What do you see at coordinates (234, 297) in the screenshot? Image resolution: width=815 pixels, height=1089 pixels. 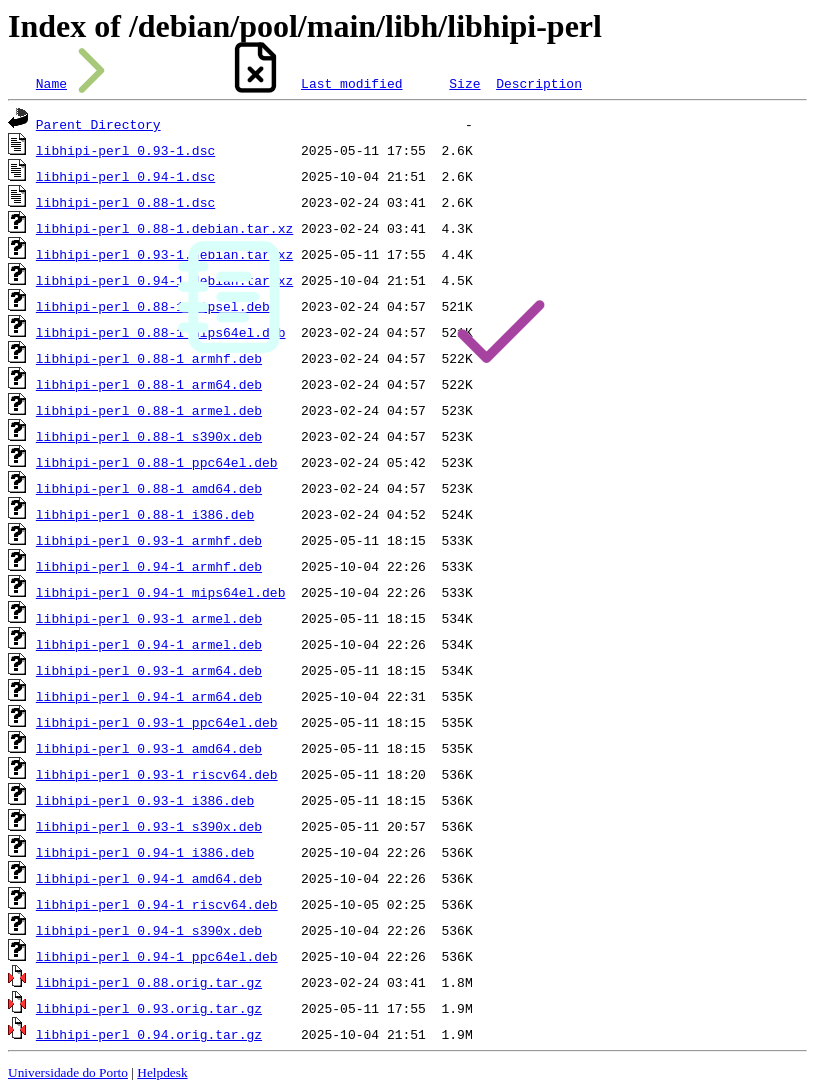 I see `open your notes or notebook` at bounding box center [234, 297].